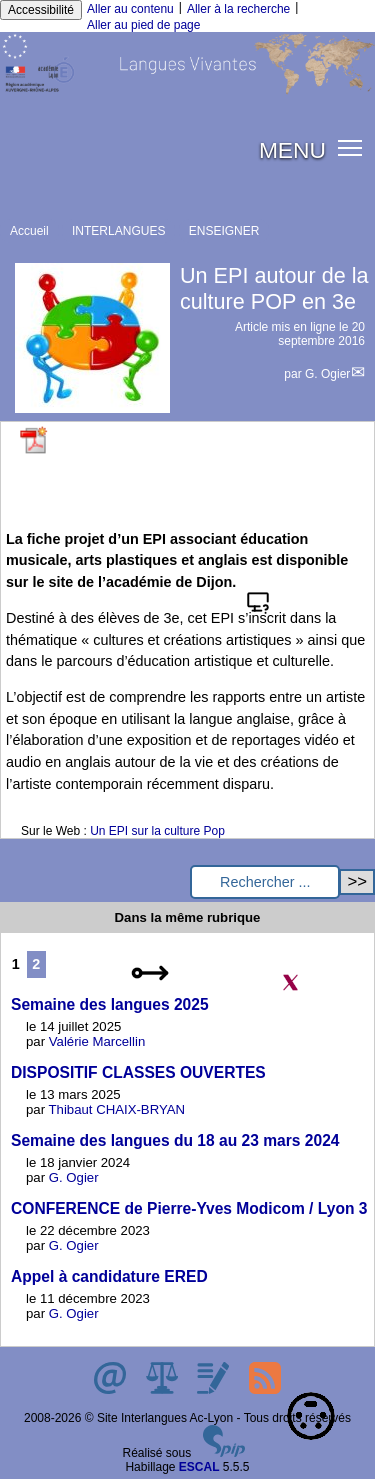  I want to click on open the X (formerly Twitter) app, so click(290, 982).